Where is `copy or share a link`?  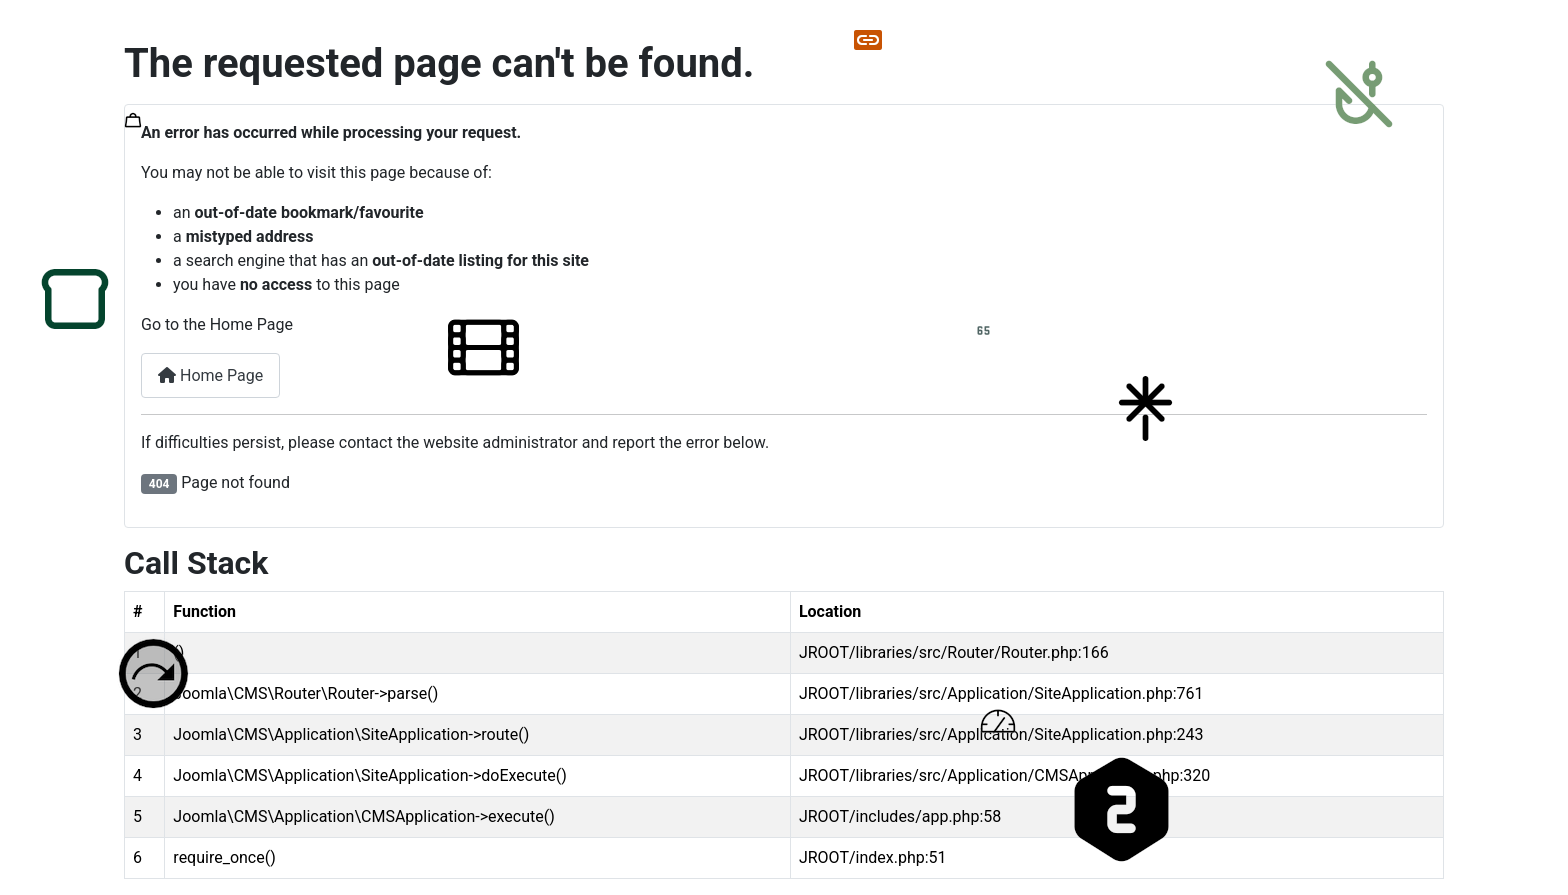
copy or share a link is located at coordinates (868, 40).